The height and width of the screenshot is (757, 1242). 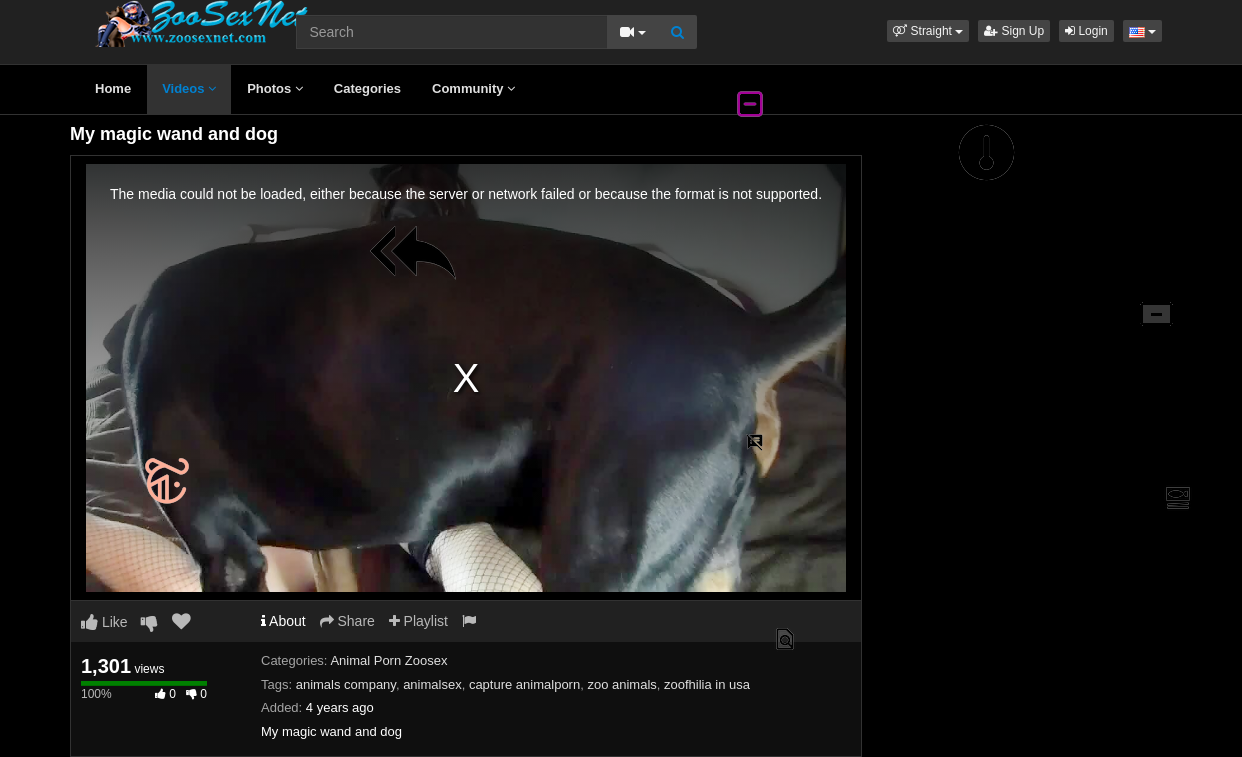 I want to click on view current speed or performance level, so click(x=986, y=152).